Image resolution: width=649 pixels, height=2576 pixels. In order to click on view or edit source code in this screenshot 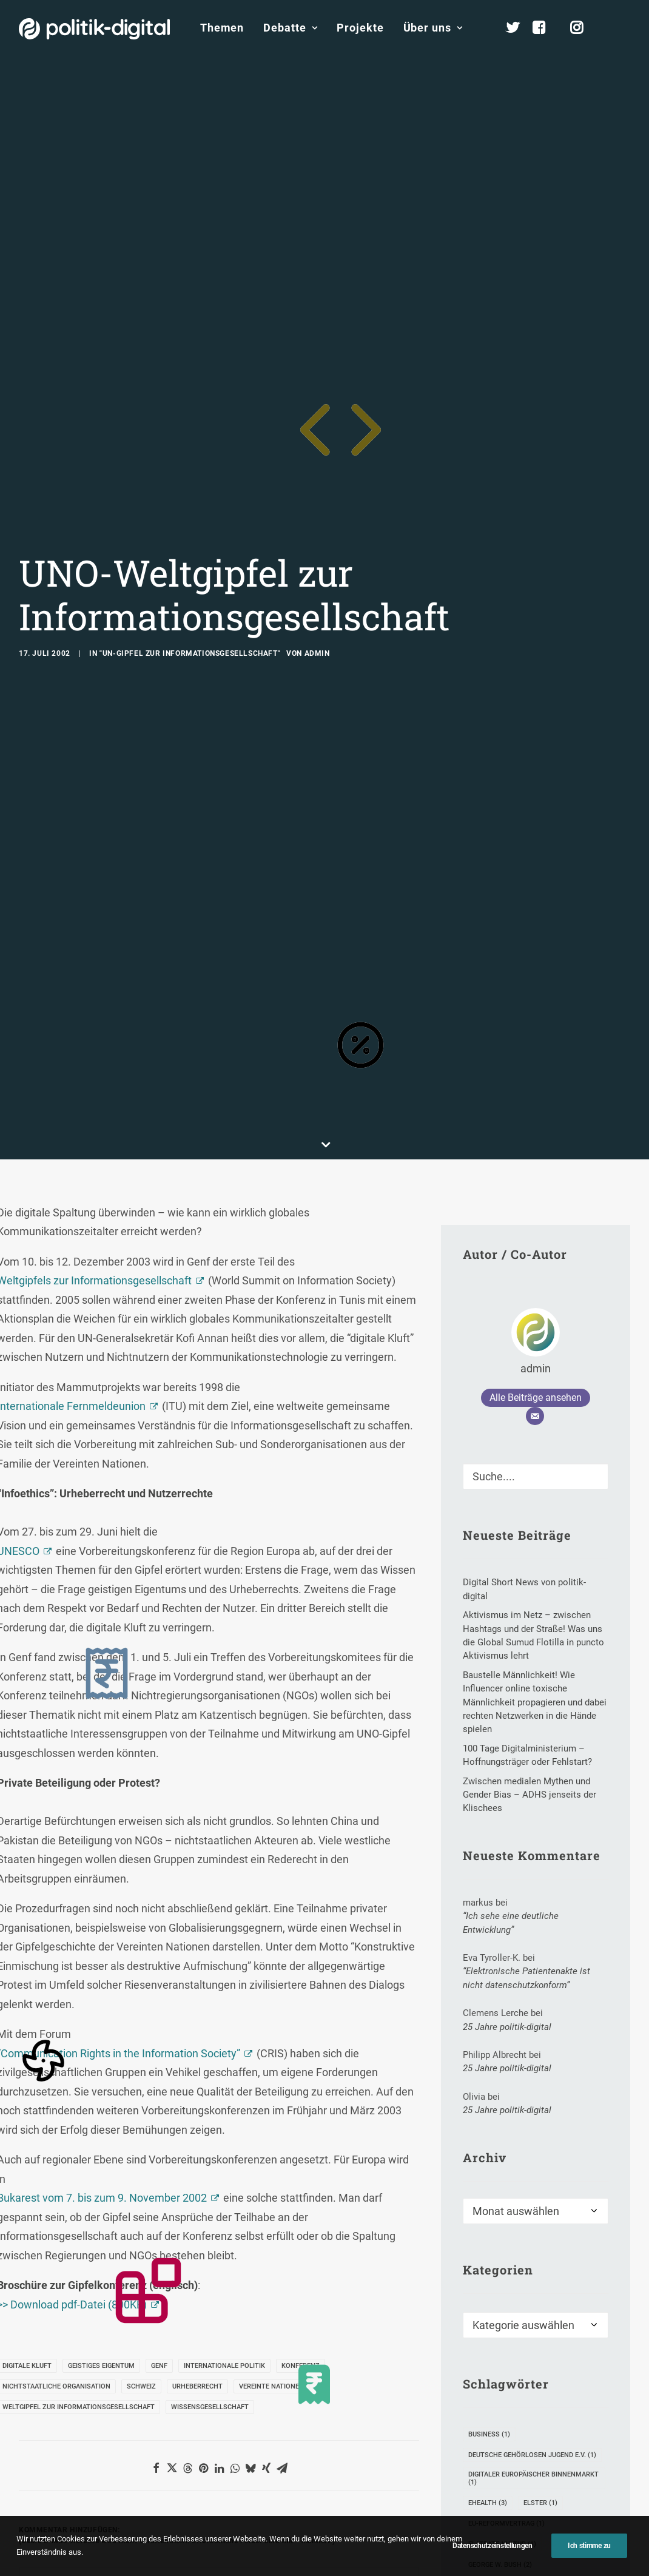, I will do `click(340, 430)`.